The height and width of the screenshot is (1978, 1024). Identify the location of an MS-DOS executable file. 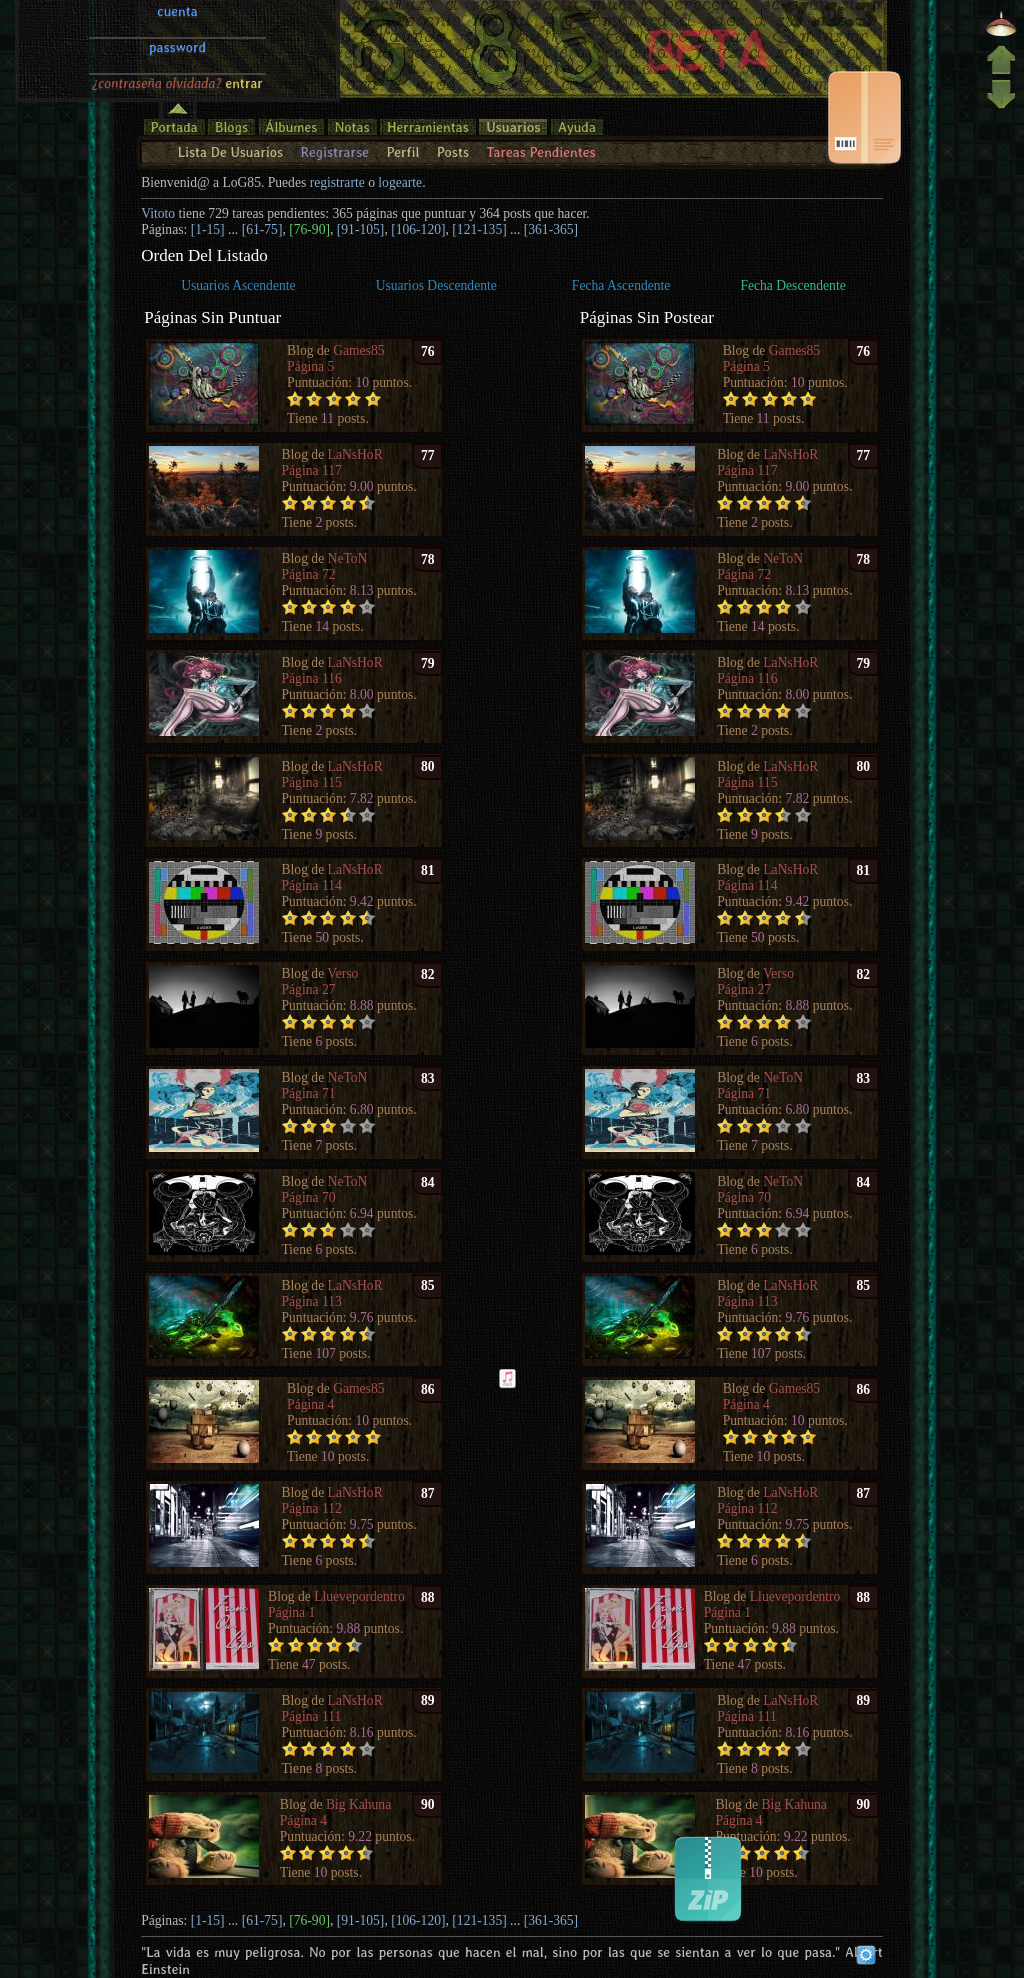
(866, 1955).